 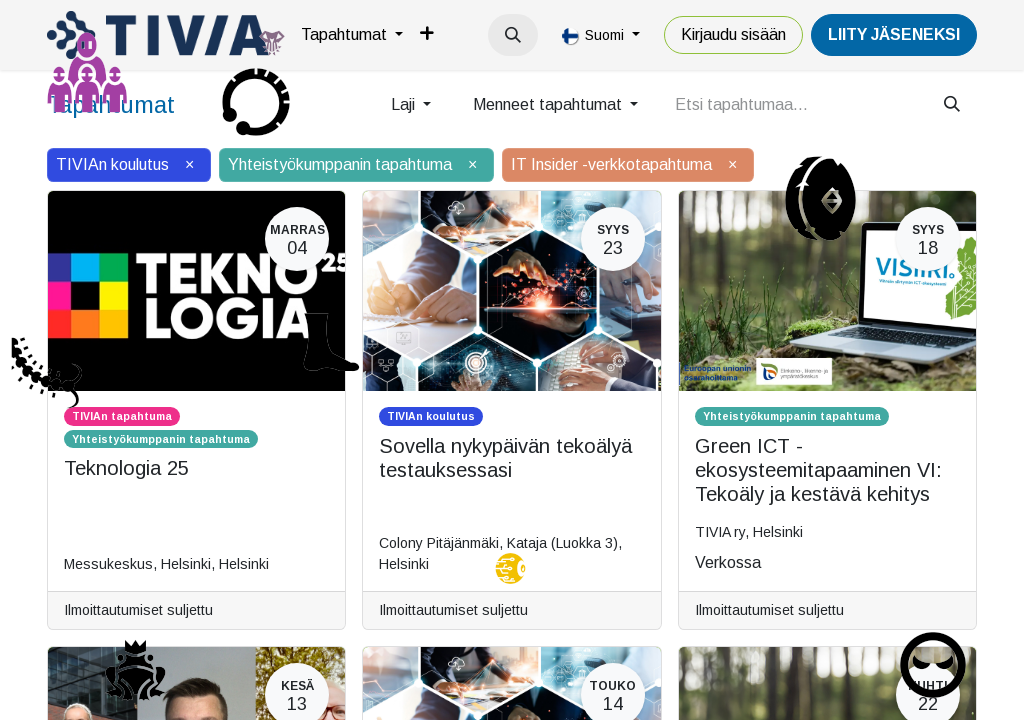 I want to click on indicates overkill or excessive damage in gameplay, so click(x=933, y=665).